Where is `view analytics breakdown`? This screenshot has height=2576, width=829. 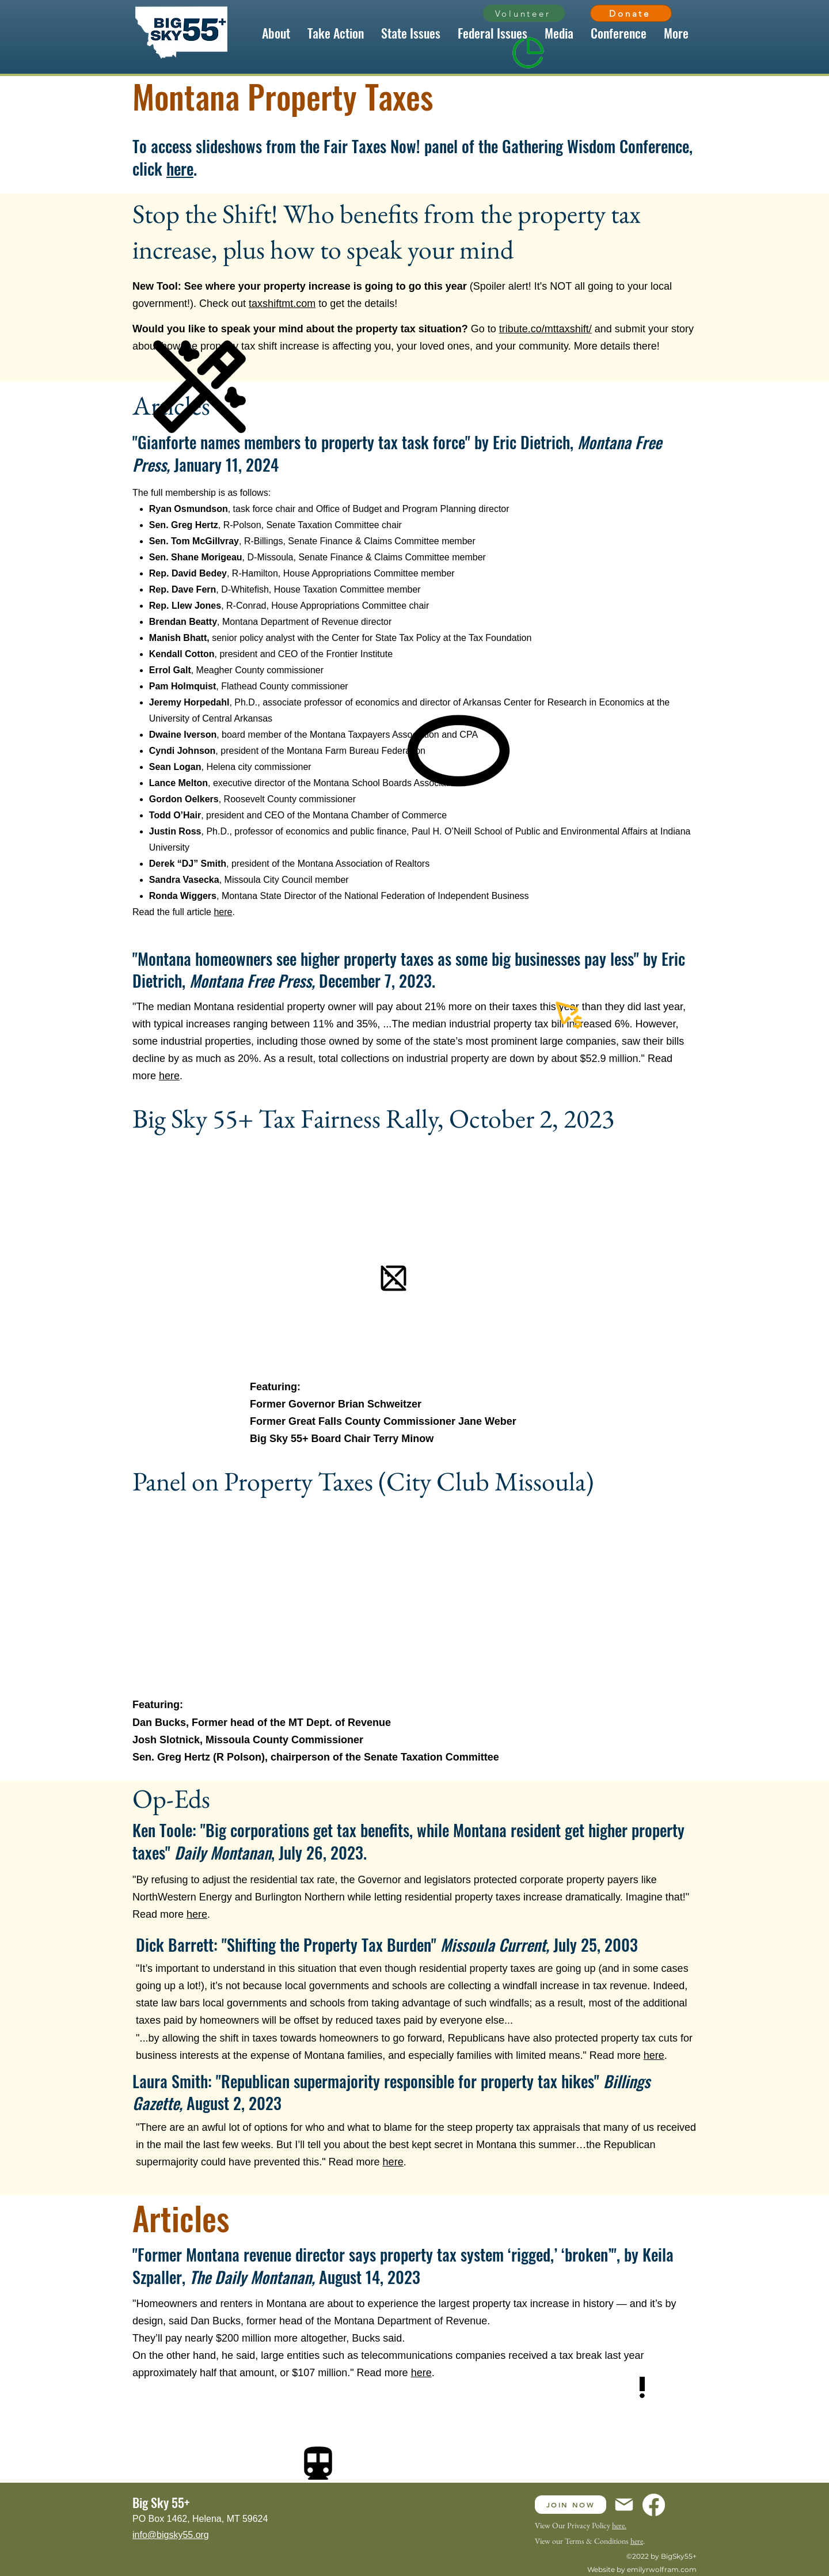
view analytics breakdown is located at coordinates (528, 52).